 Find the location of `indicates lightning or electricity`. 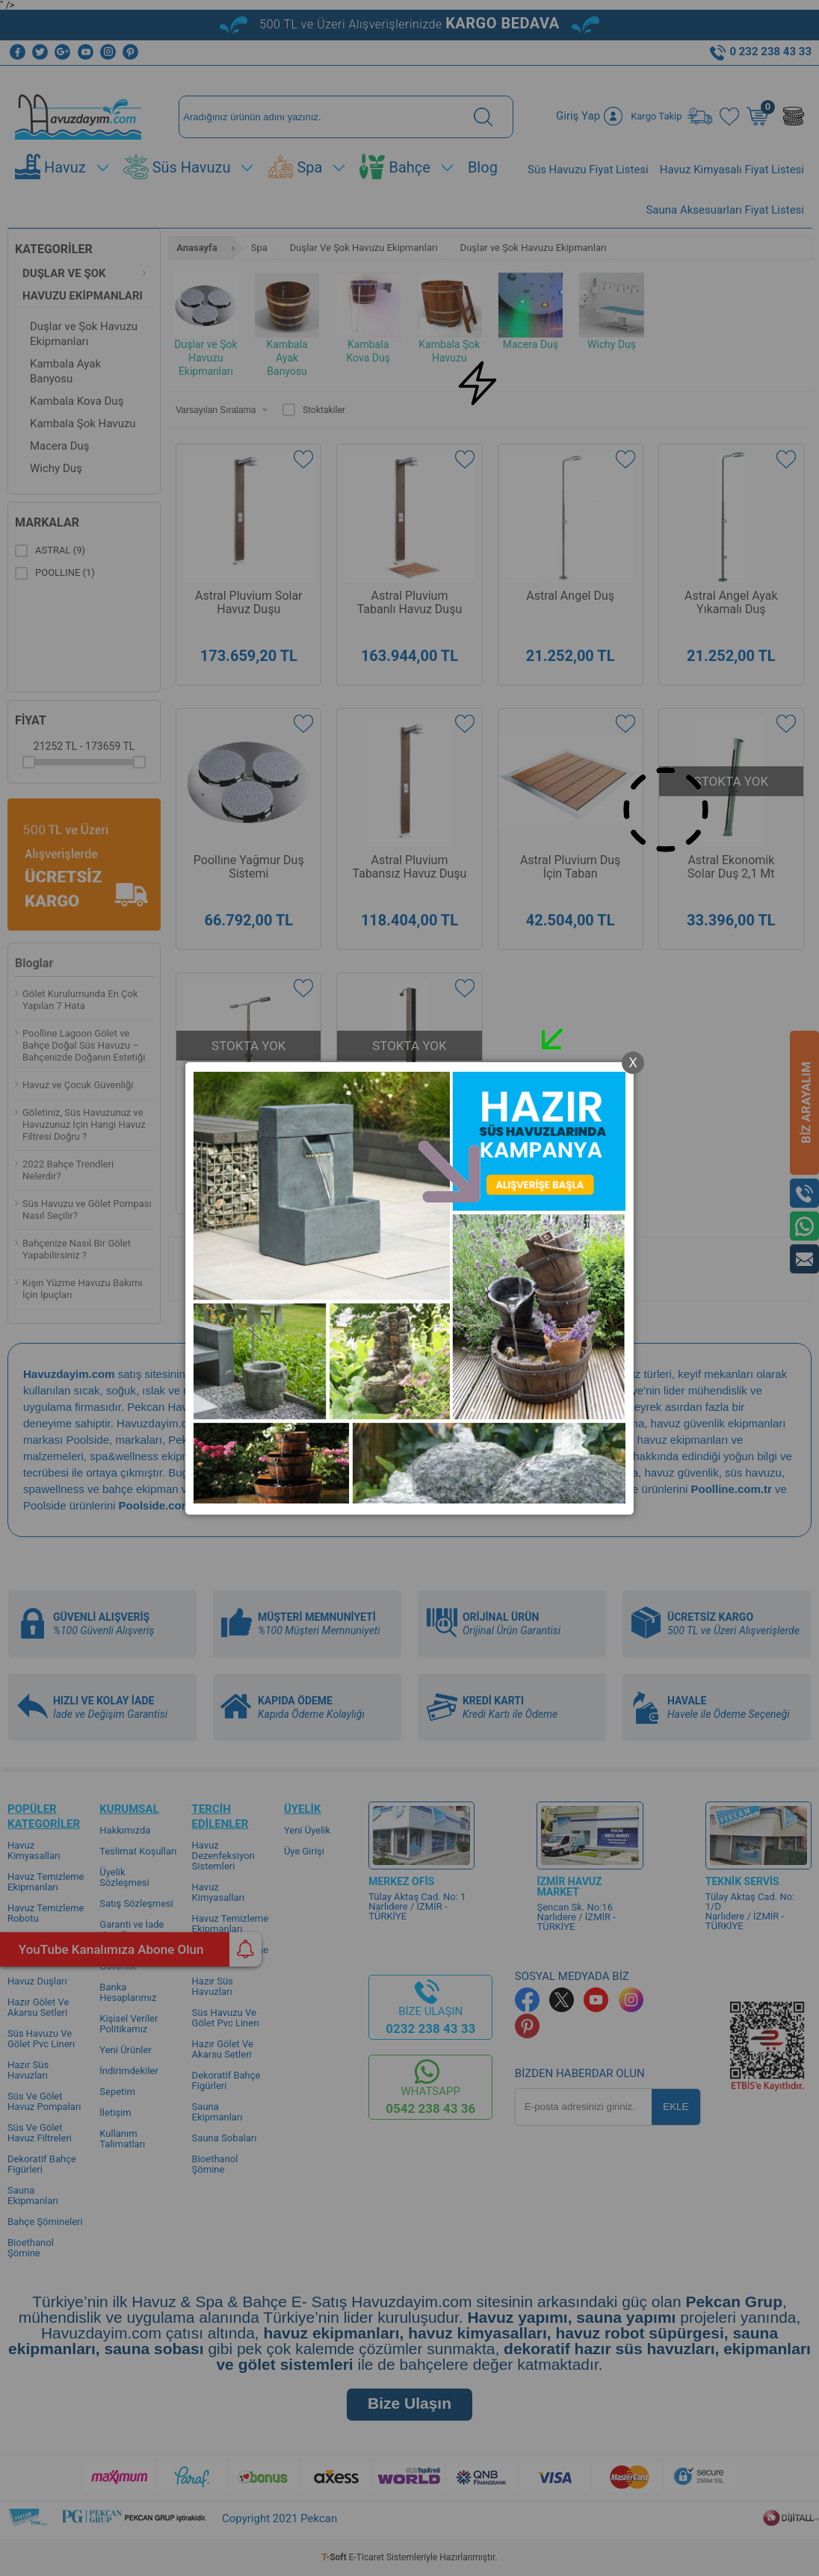

indicates lightning or electricity is located at coordinates (478, 383).